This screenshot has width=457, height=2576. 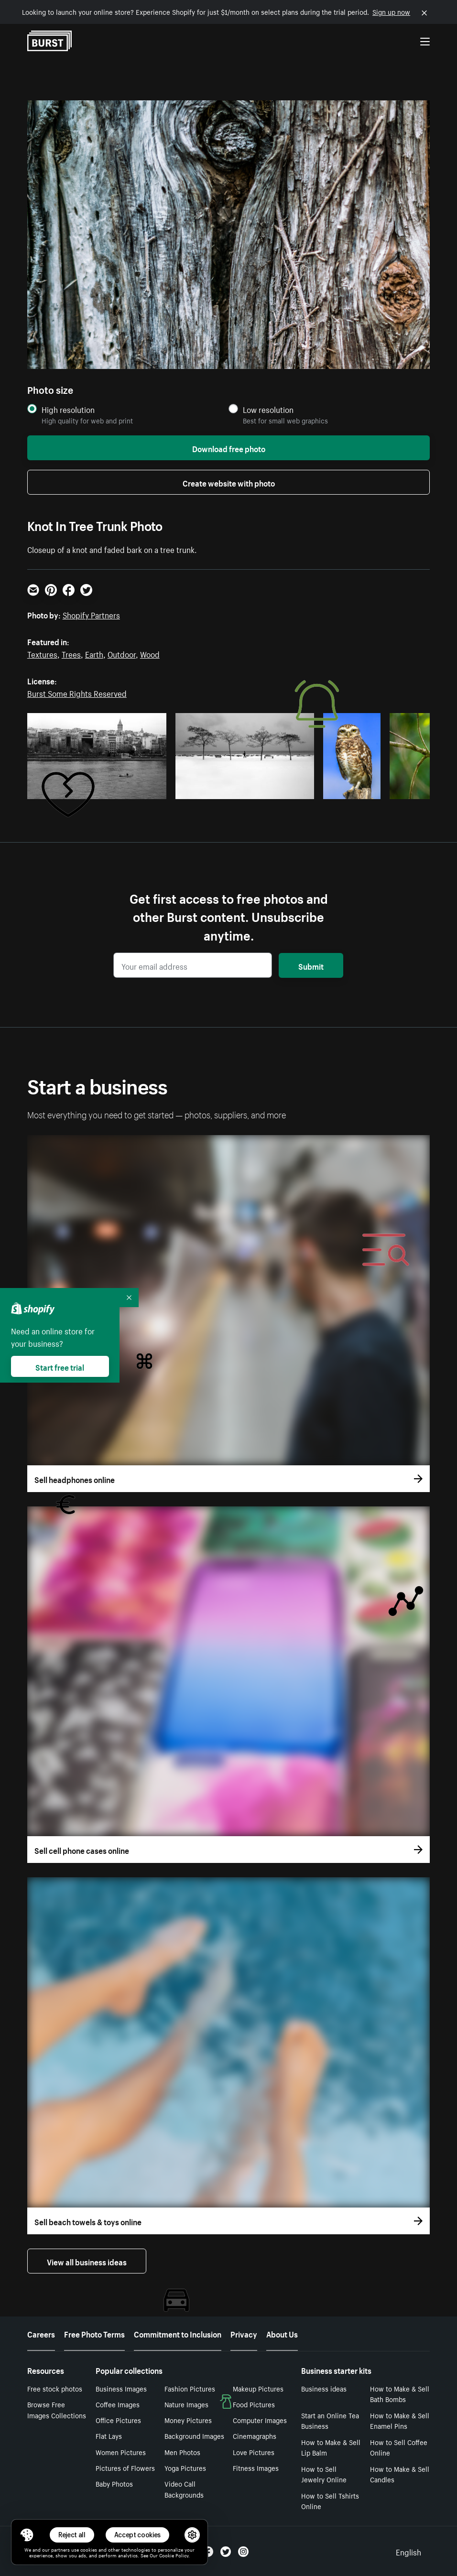 What do you see at coordinates (226, 2402) in the screenshot?
I see `access cleaning or maintenance tools` at bounding box center [226, 2402].